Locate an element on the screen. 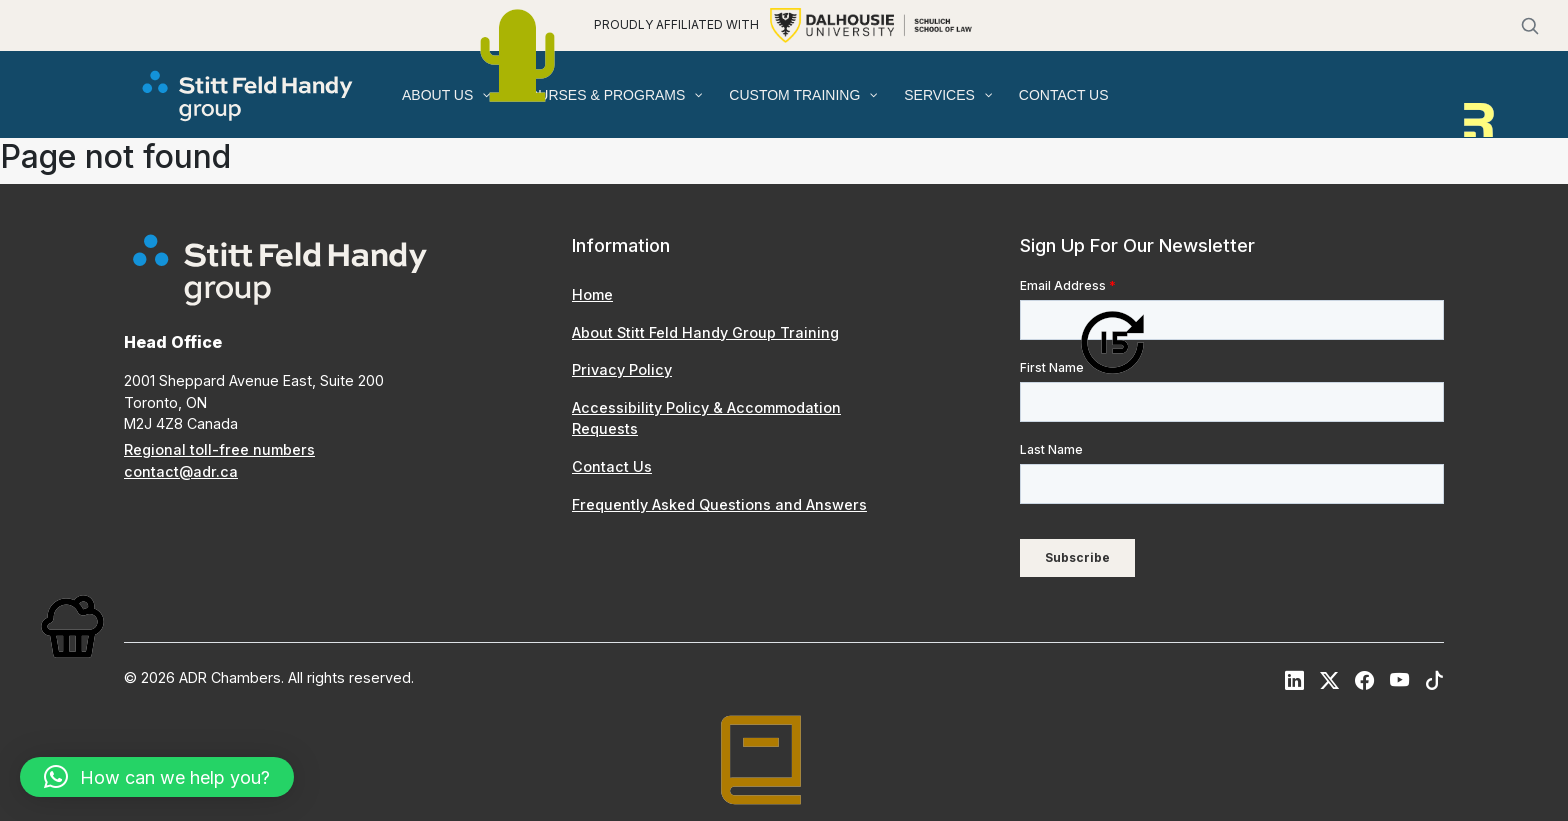 This screenshot has width=1568, height=821. desert or arid climate indicator is located at coordinates (517, 55).